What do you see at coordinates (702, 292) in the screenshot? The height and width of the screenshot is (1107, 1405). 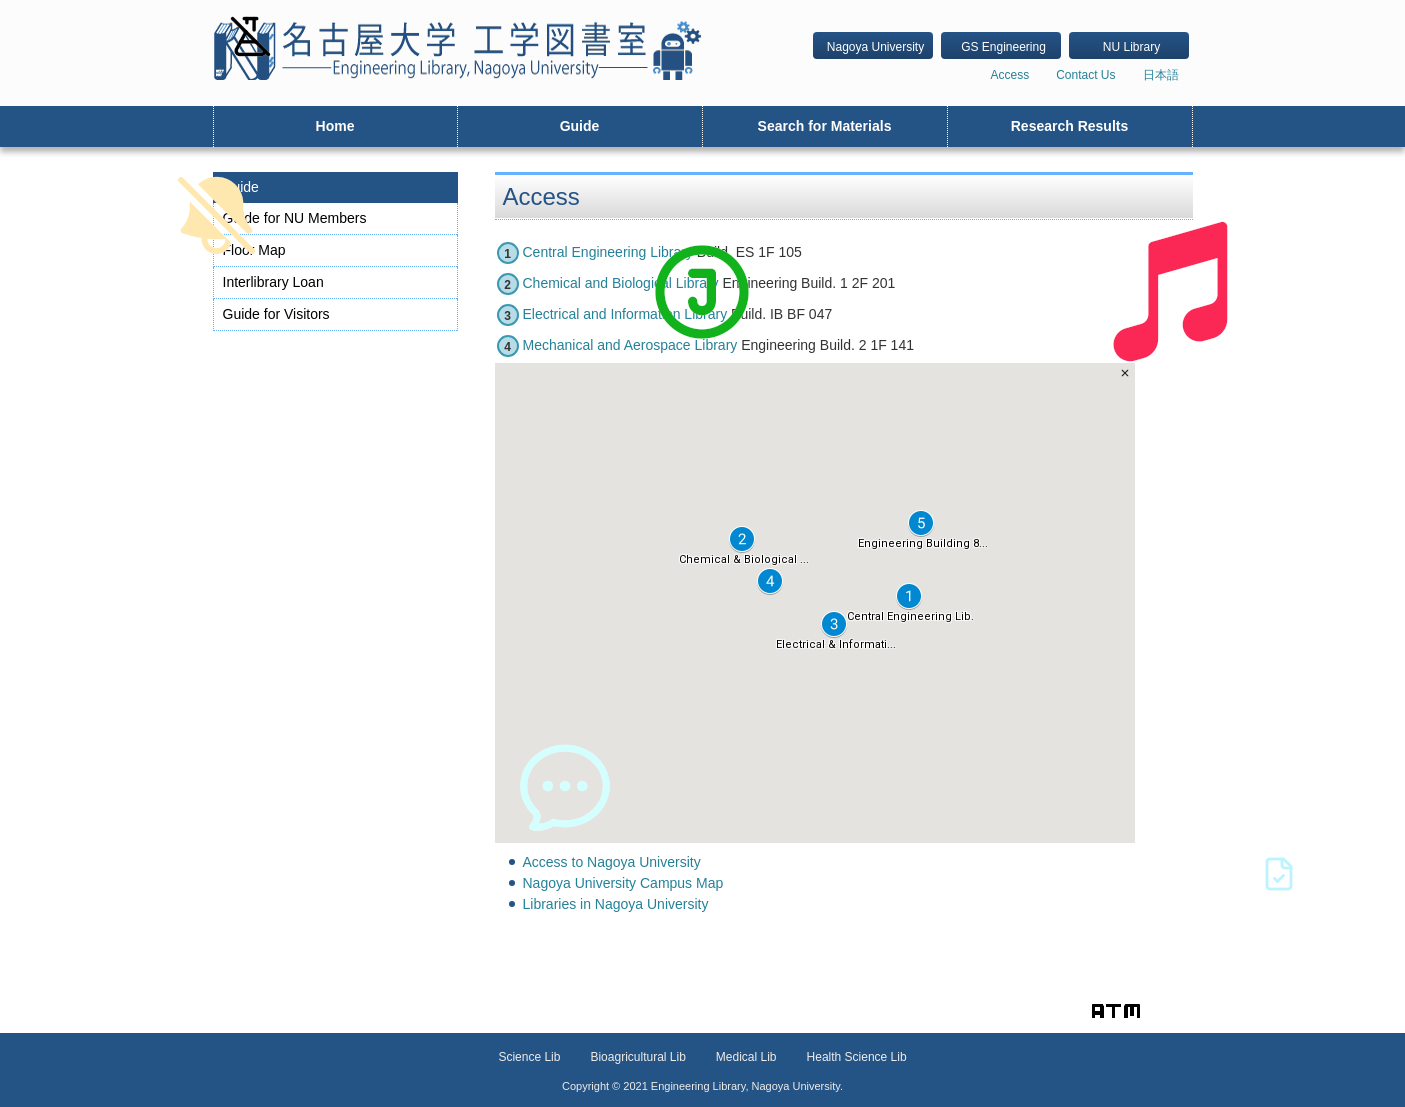 I see `indicates items or contacts starting with the letter J` at bounding box center [702, 292].